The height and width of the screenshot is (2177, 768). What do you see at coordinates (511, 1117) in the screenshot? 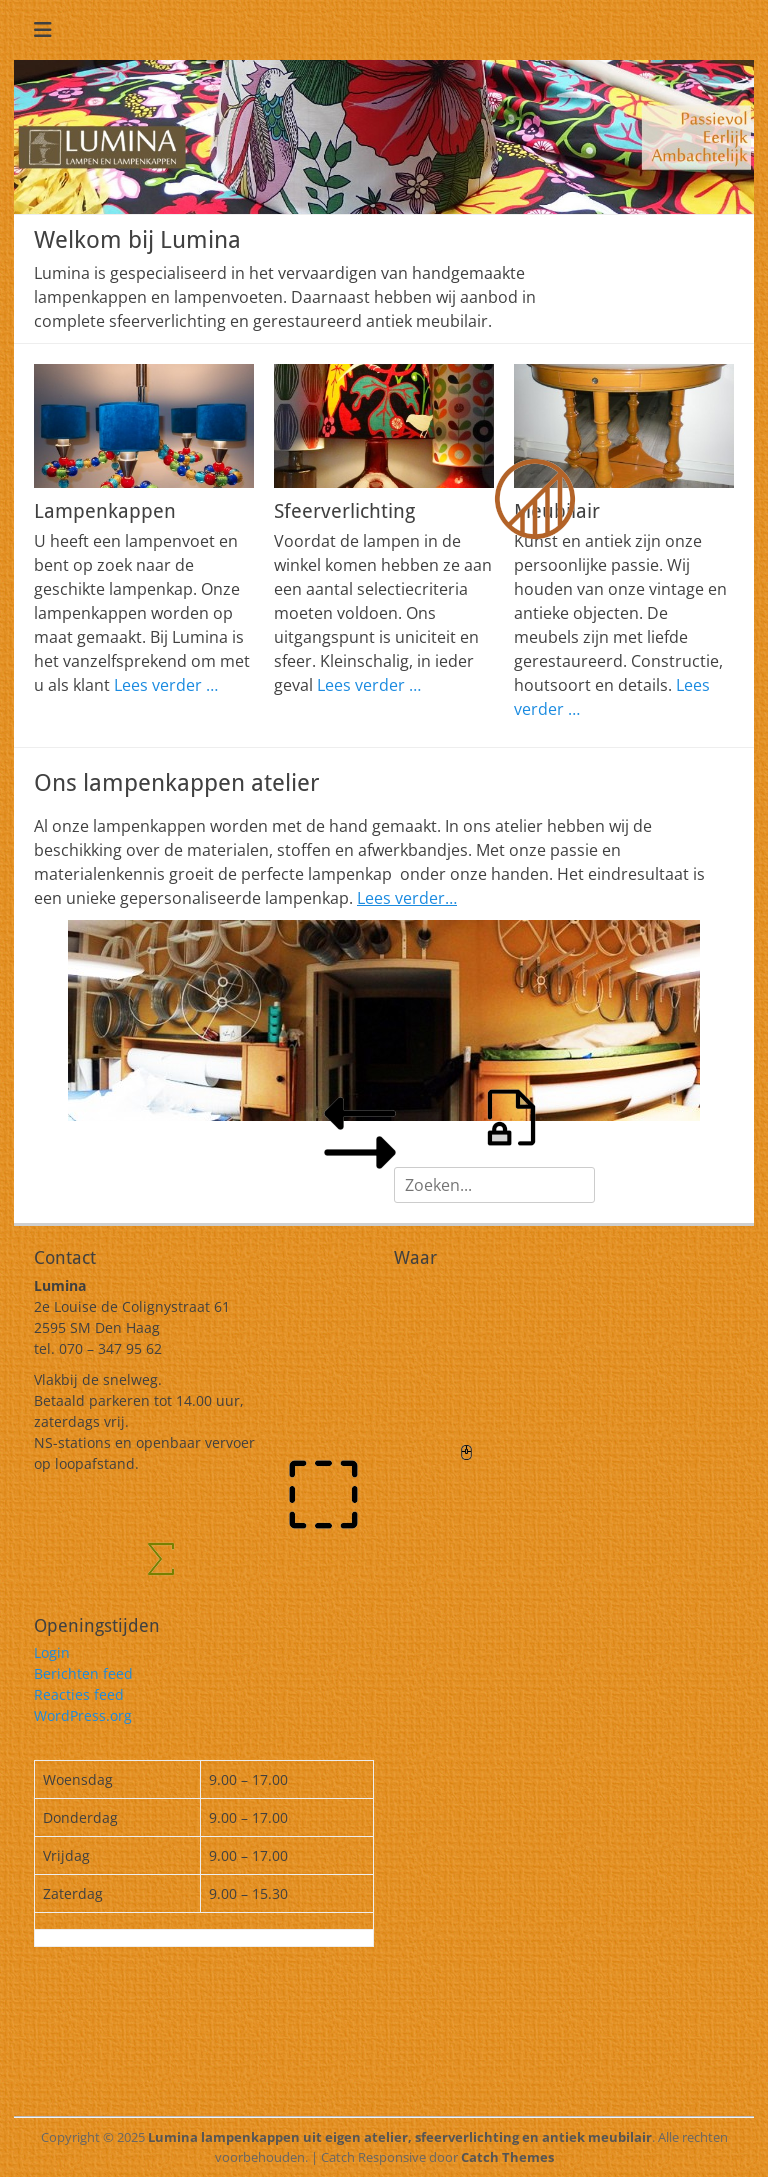
I see `a locked or encrypted file` at bounding box center [511, 1117].